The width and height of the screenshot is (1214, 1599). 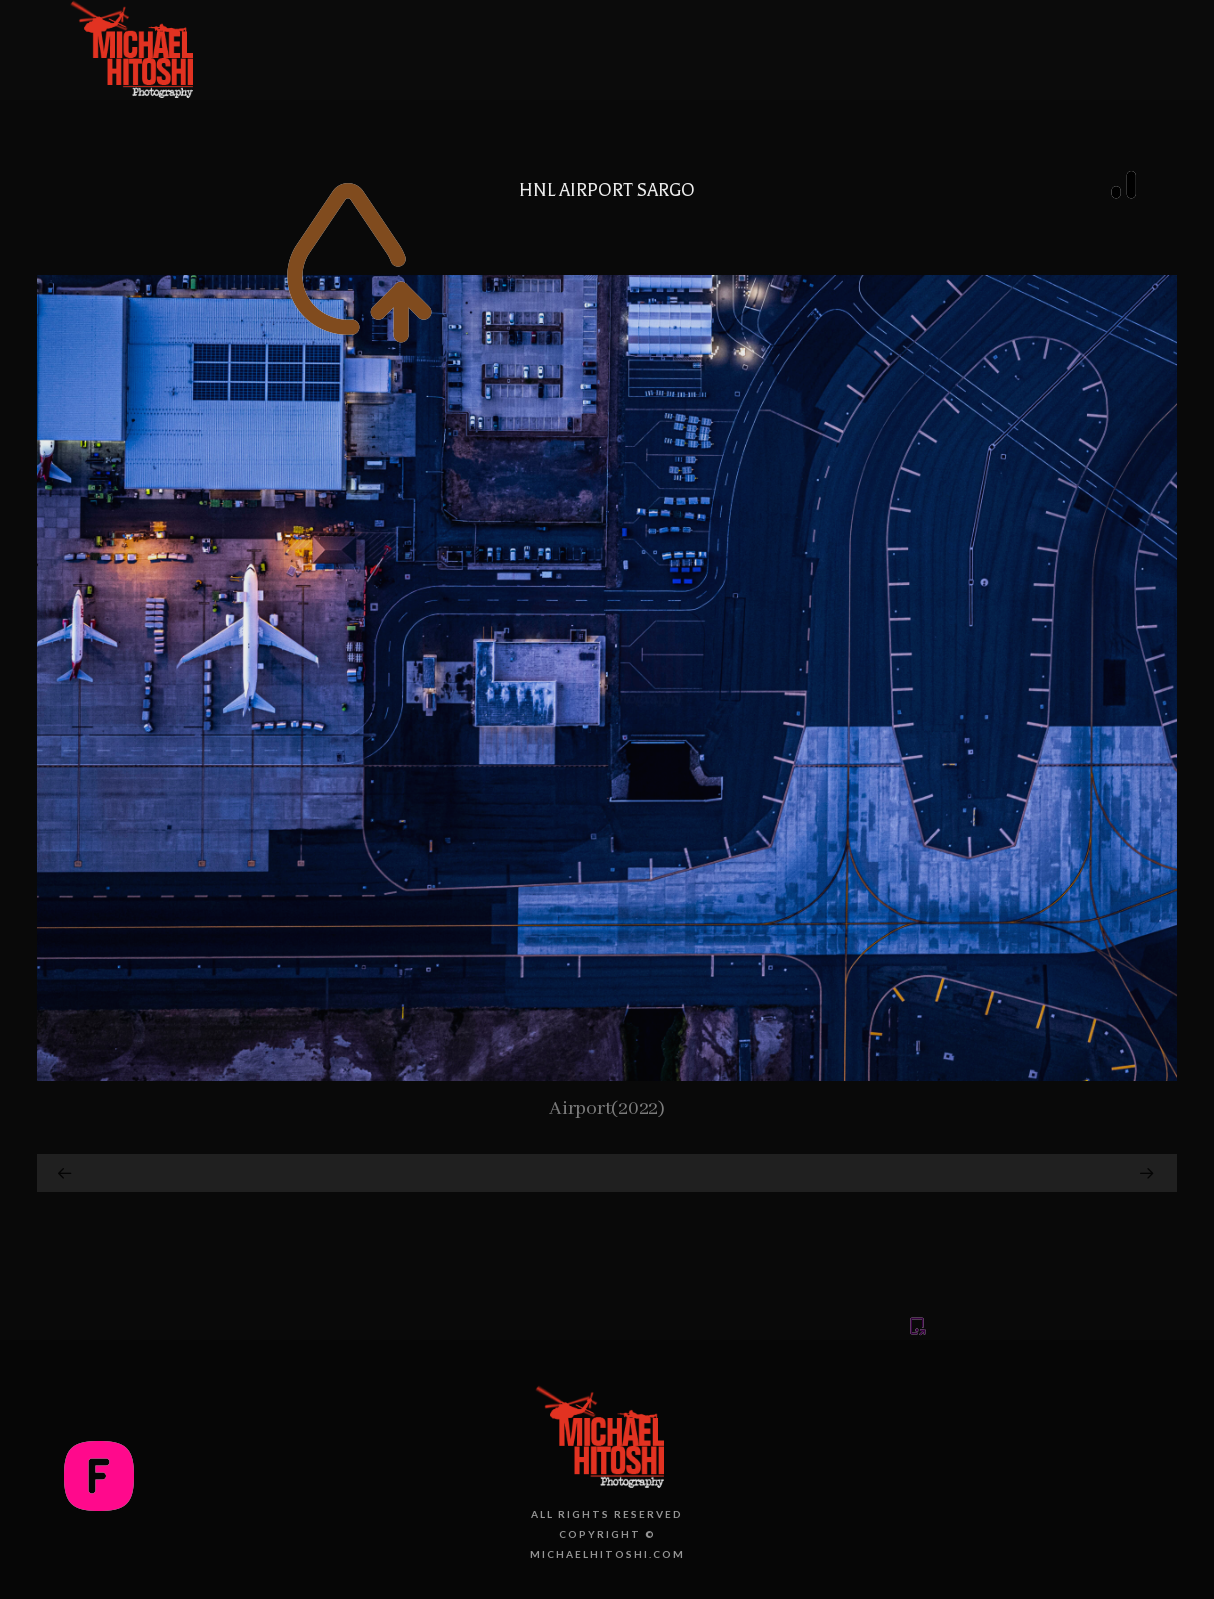 I want to click on increase water or liquid level, so click(x=348, y=259).